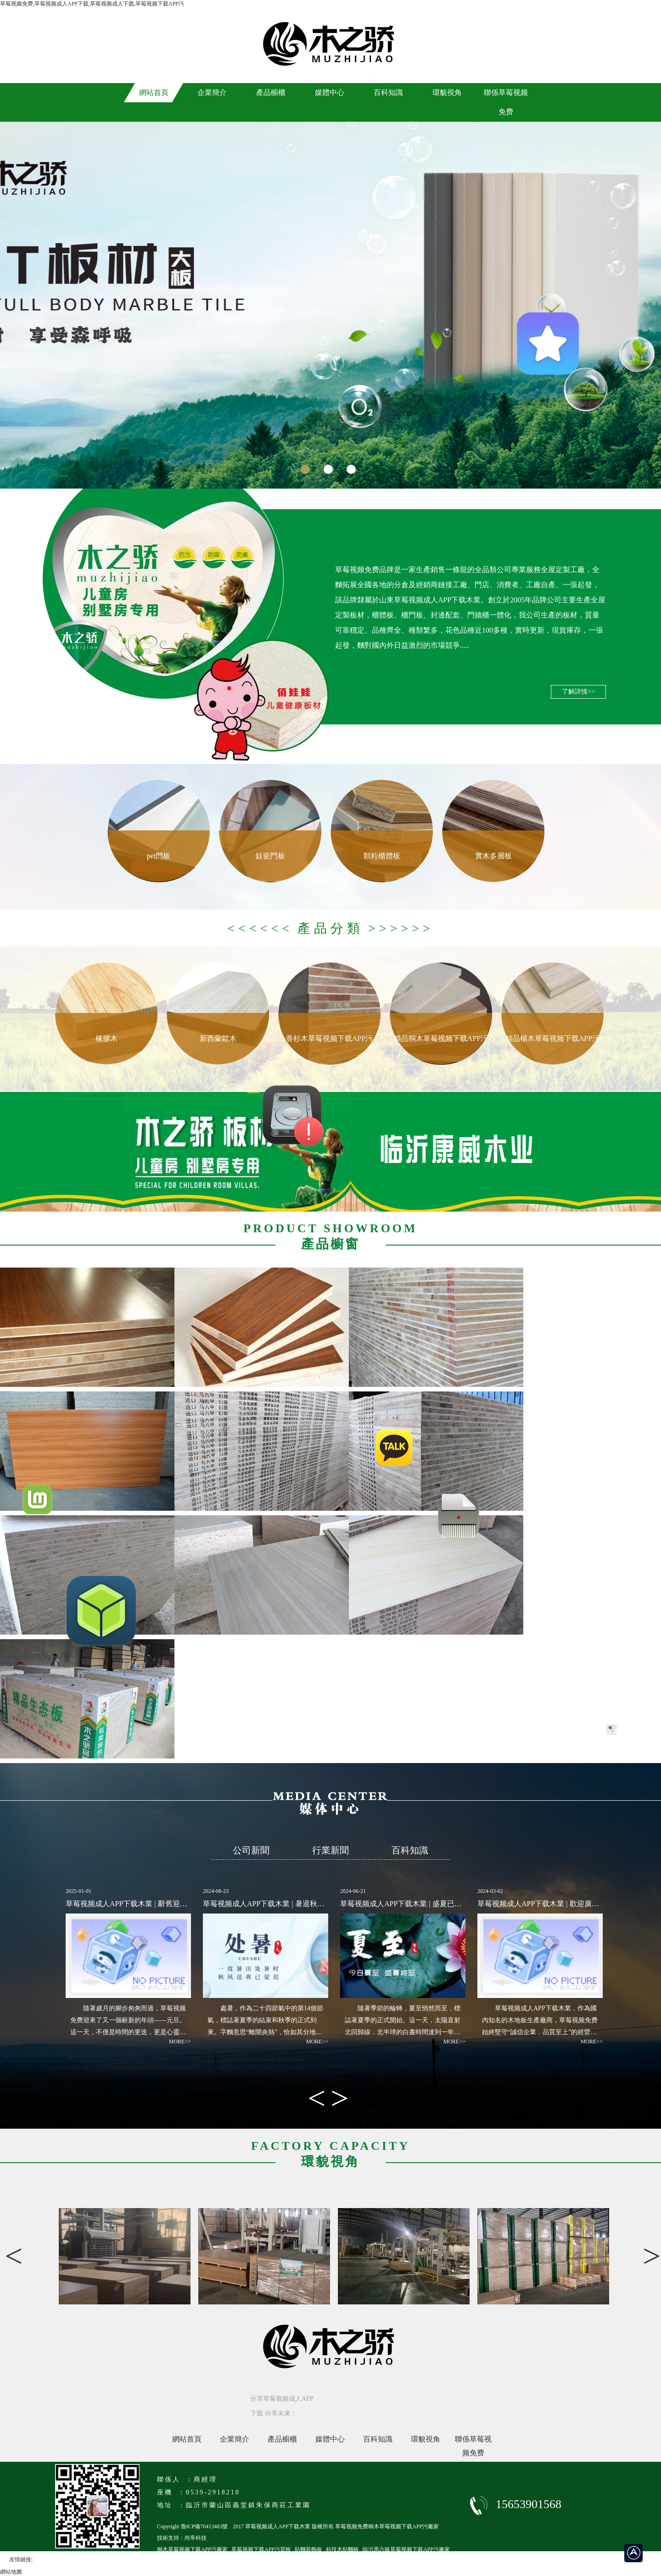 This screenshot has height=2576, width=661. Describe the element at coordinates (548, 343) in the screenshot. I see `open StarUML modeling application` at that location.